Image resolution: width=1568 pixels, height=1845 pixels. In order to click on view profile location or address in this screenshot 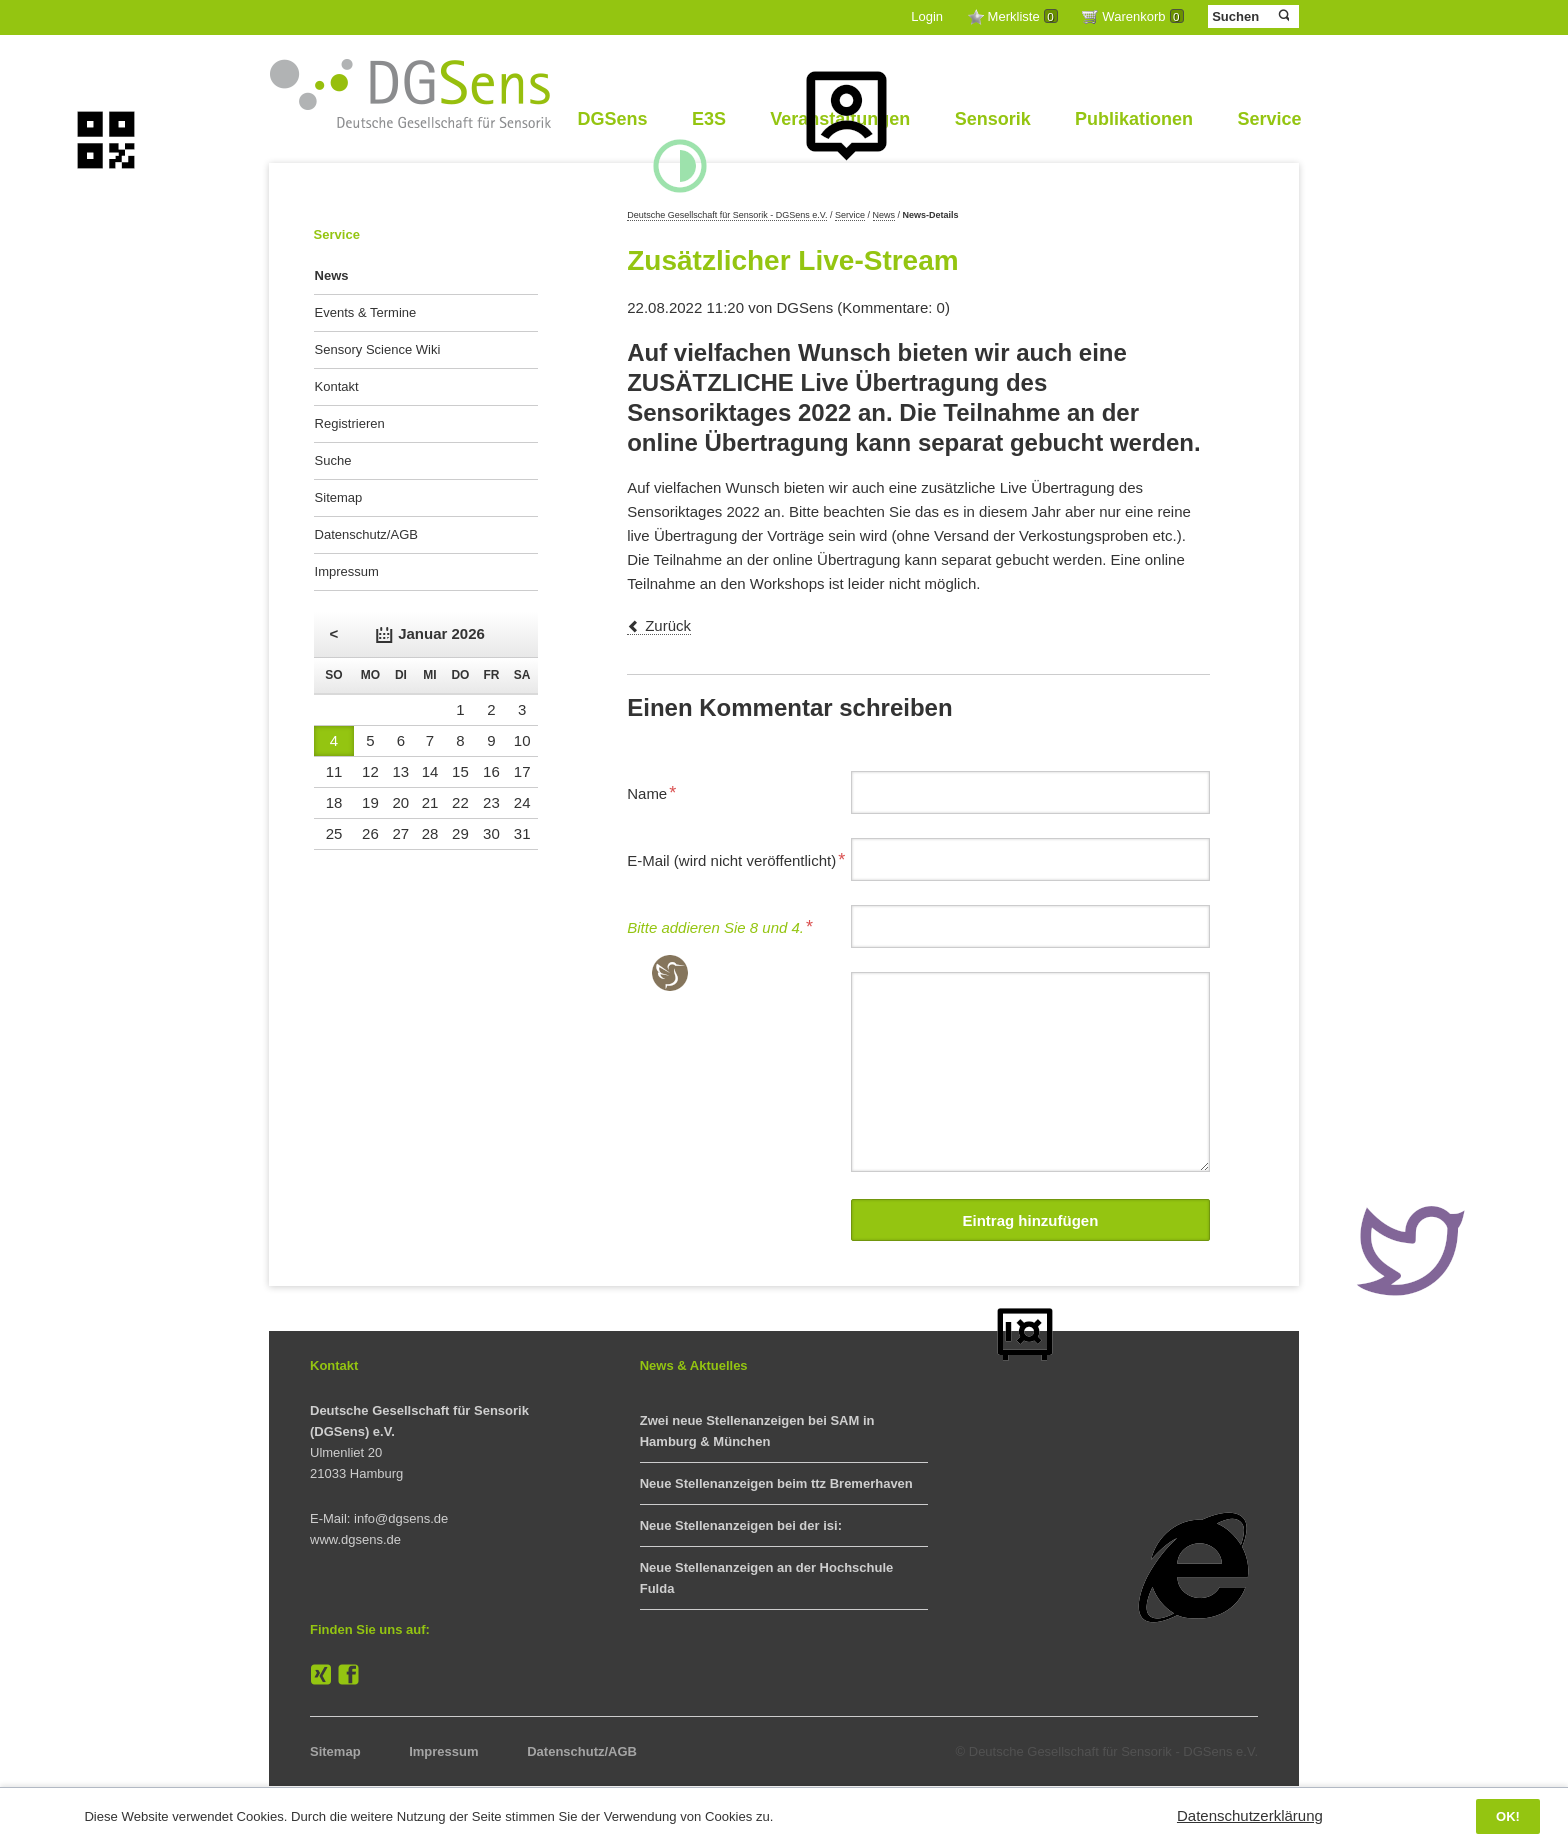, I will do `click(846, 111)`.